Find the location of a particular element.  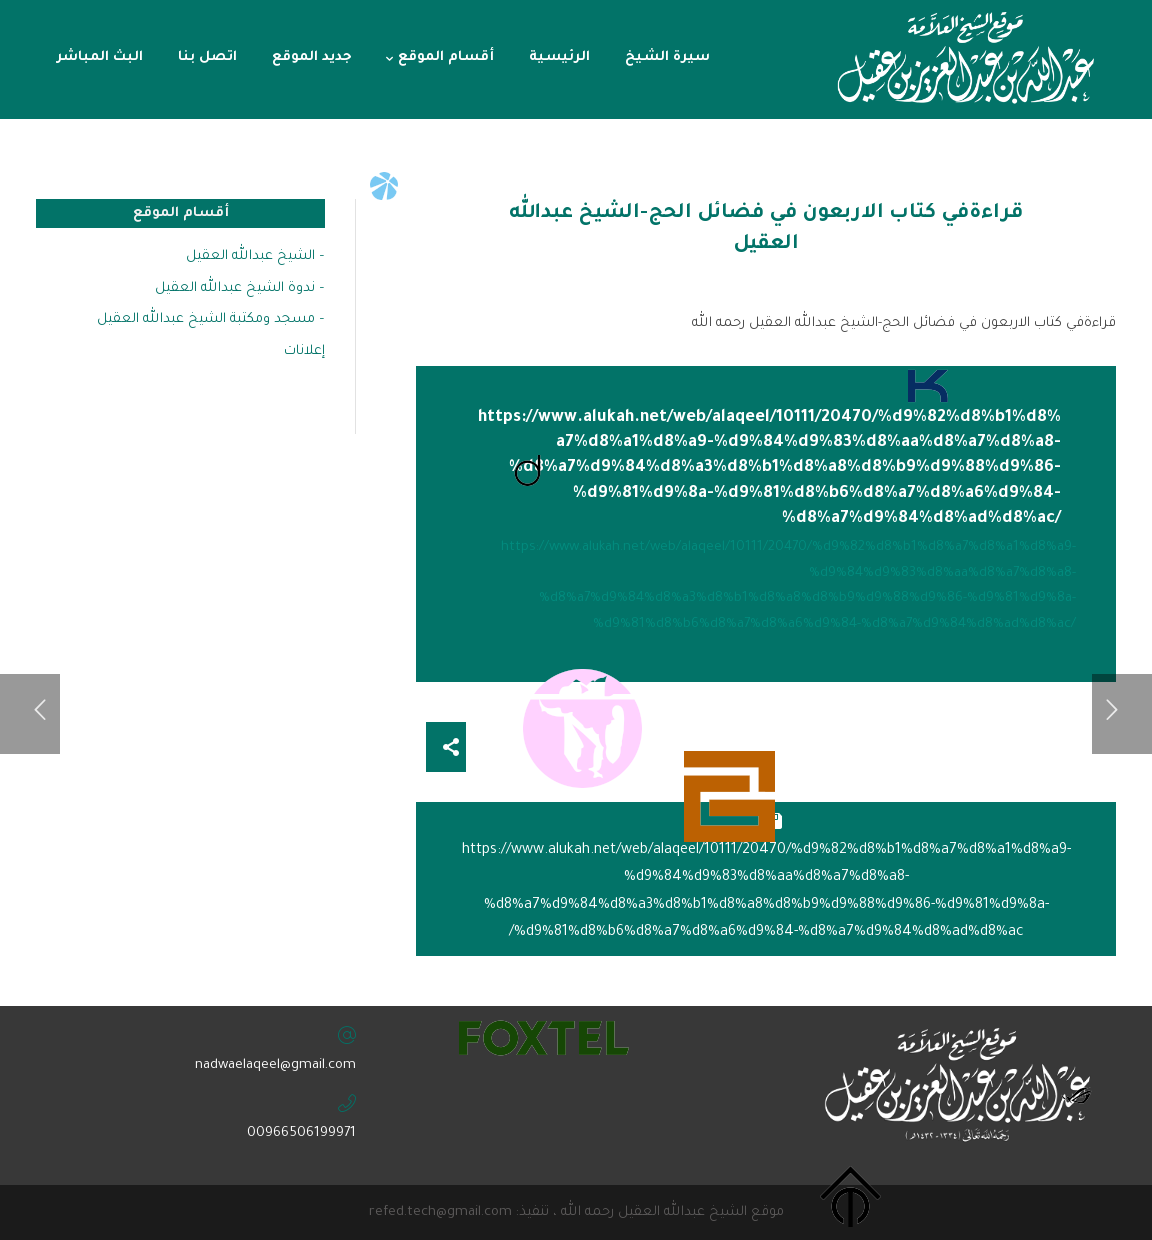

visit the G2G gaming marketplace is located at coordinates (729, 796).